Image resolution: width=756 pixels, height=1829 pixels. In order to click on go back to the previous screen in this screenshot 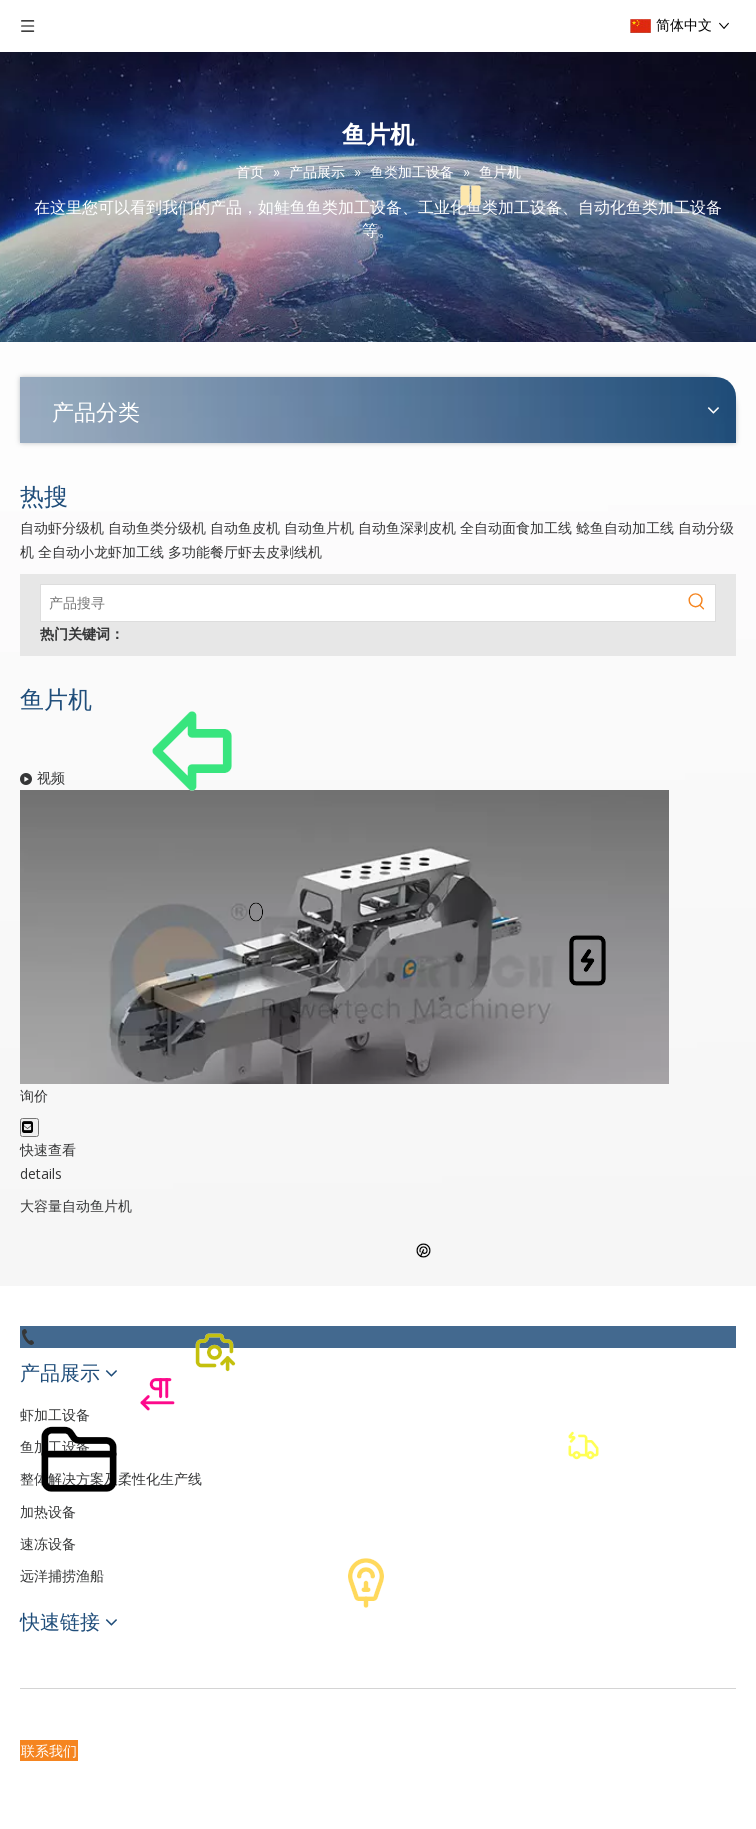, I will do `click(195, 751)`.